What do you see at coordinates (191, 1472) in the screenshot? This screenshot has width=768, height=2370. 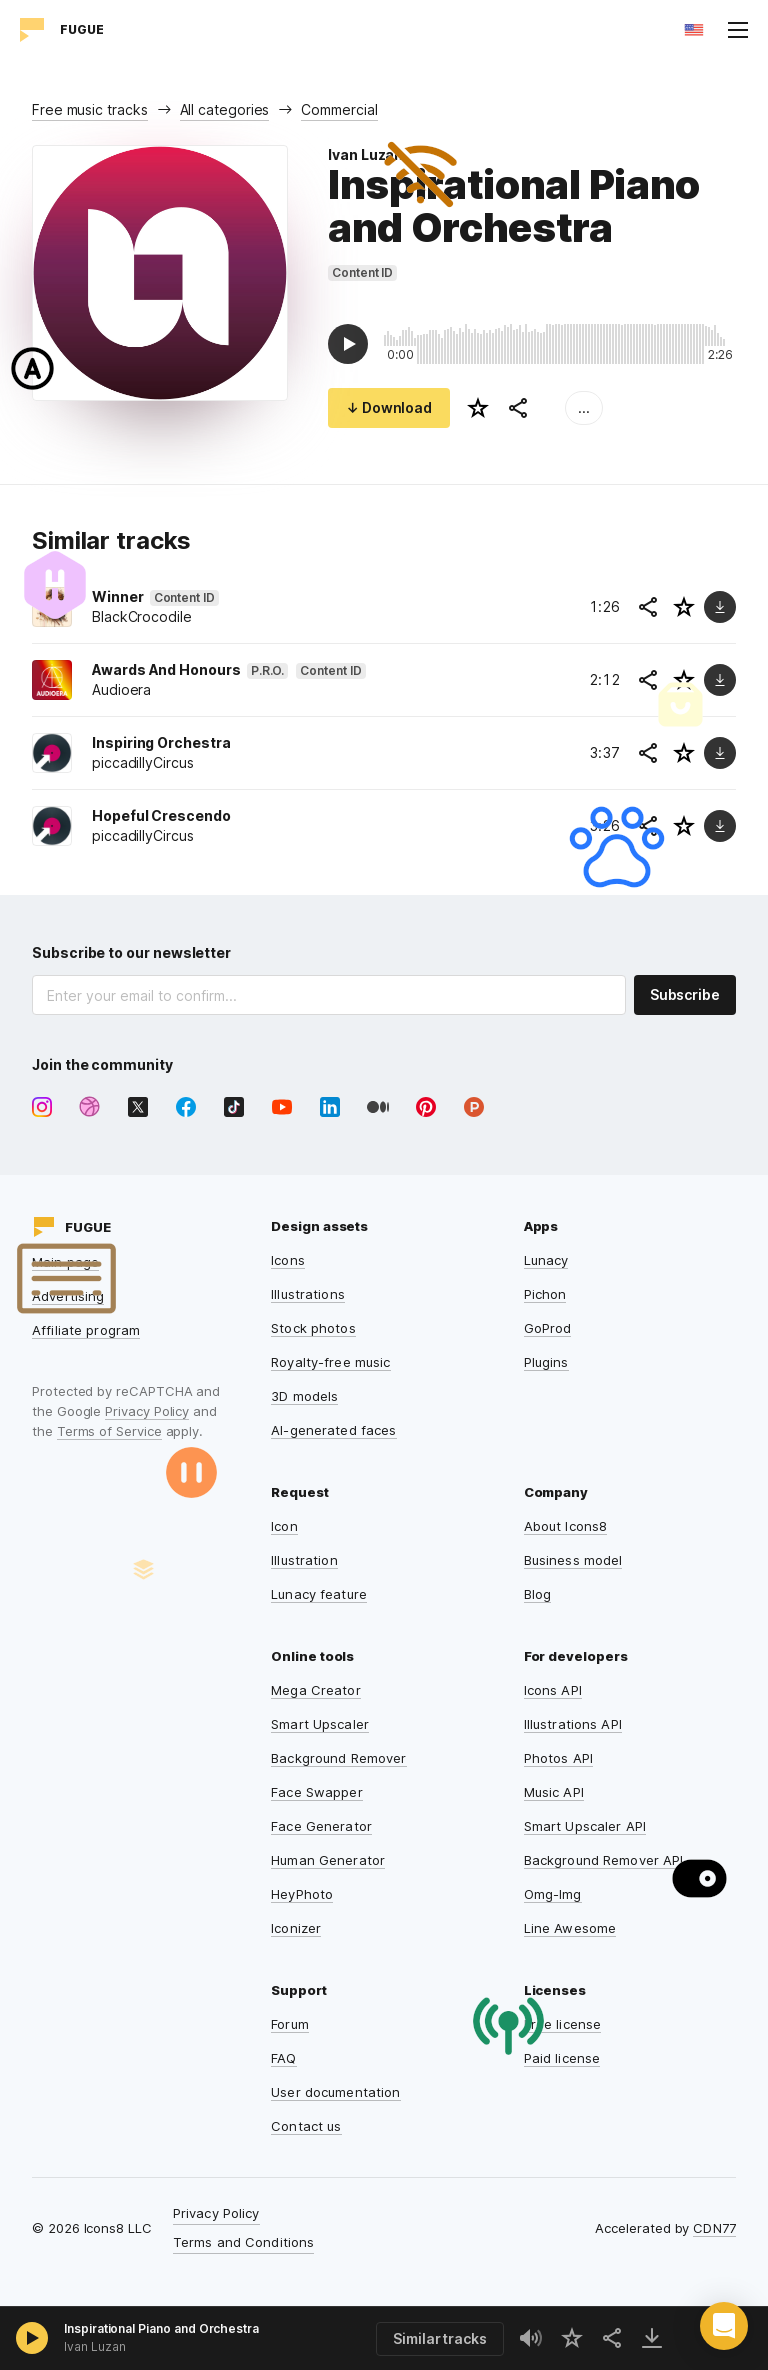 I see `pause media playback` at bounding box center [191, 1472].